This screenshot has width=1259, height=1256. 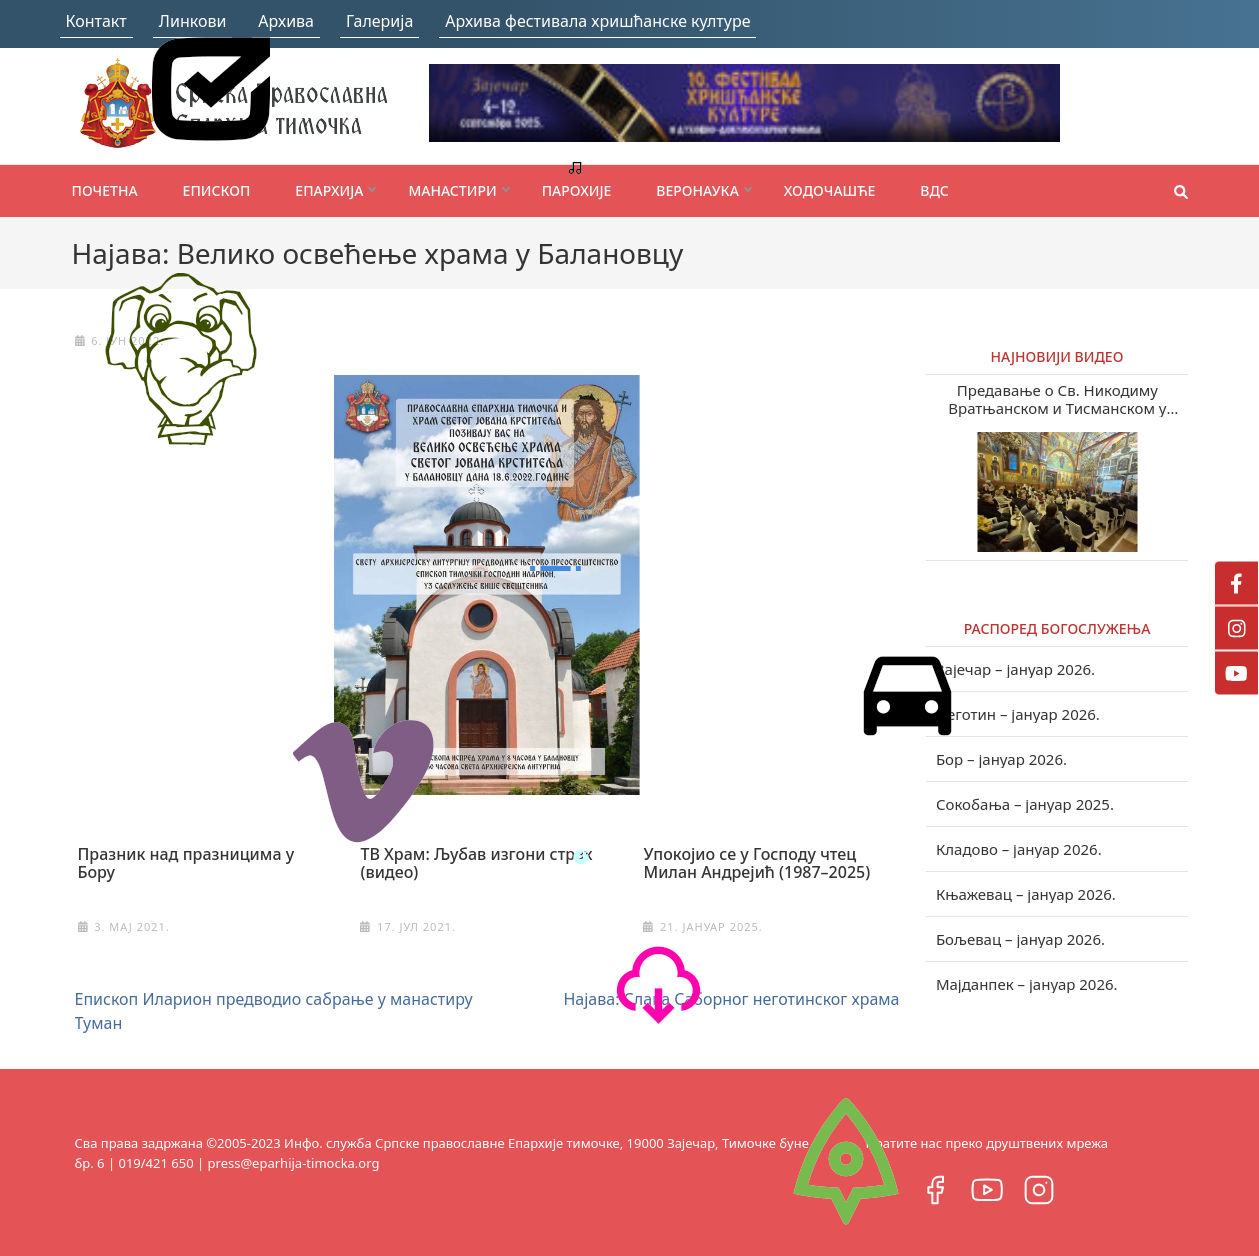 I want to click on helpdesk logo - customer support platform, so click(x=211, y=89).